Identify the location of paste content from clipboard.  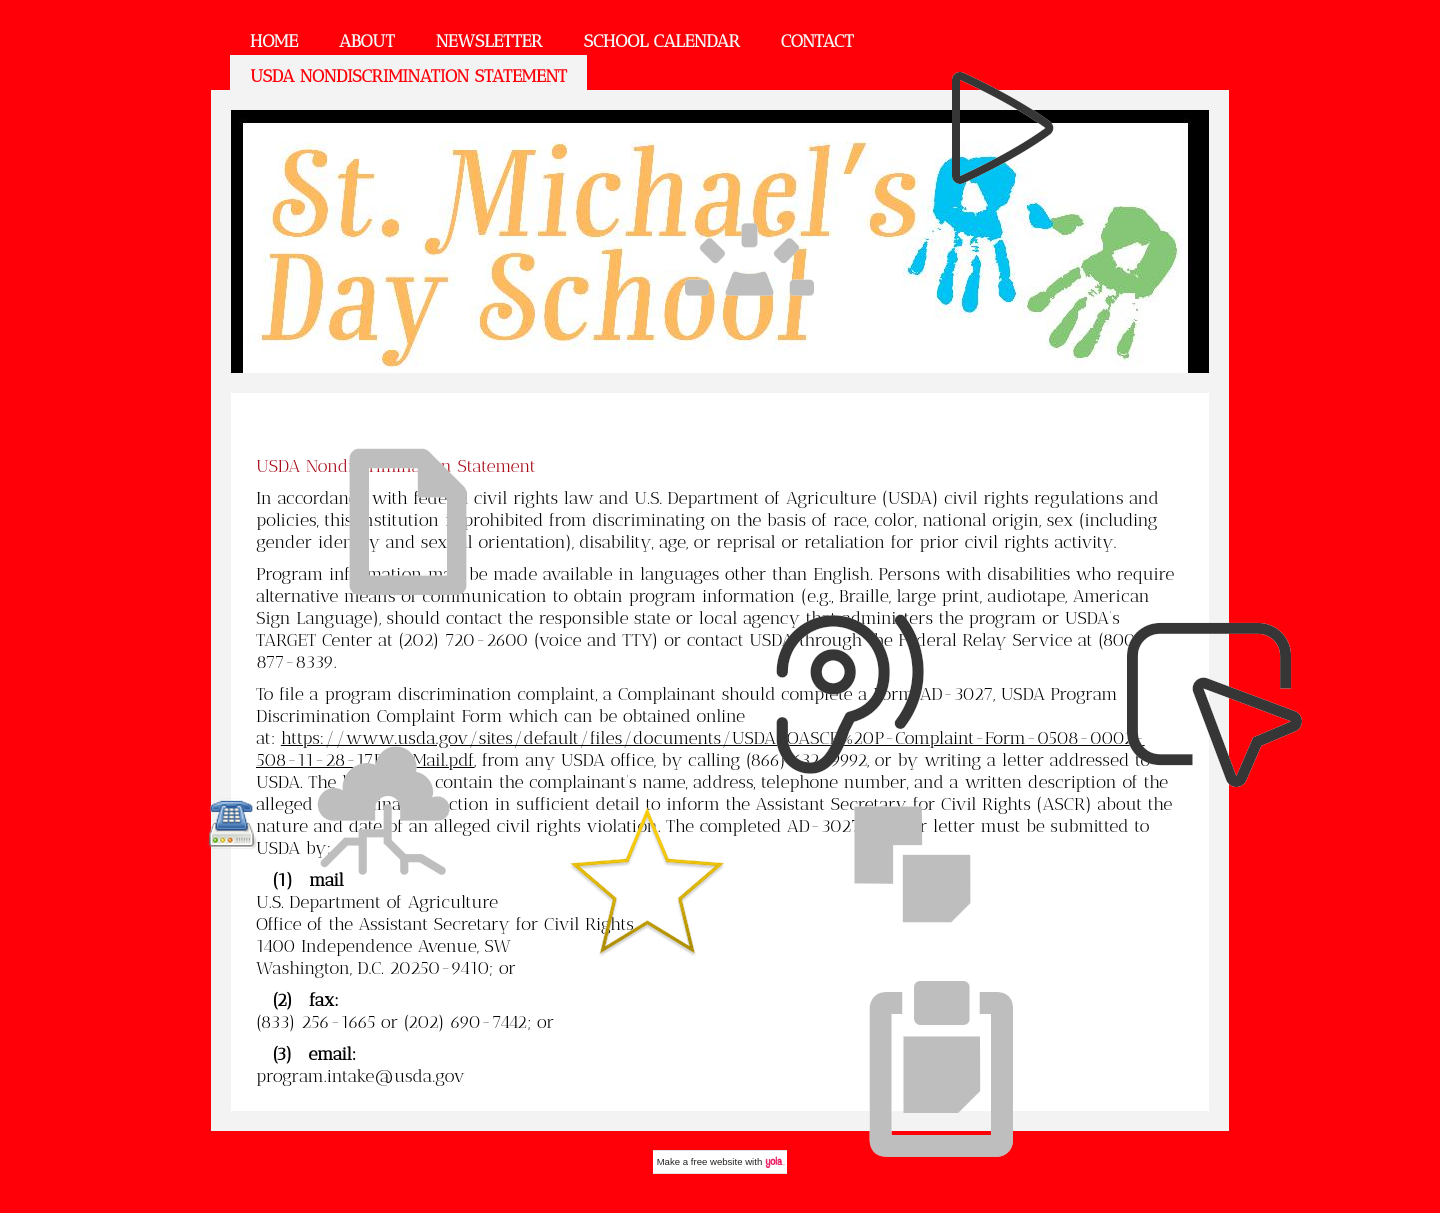
(947, 1069).